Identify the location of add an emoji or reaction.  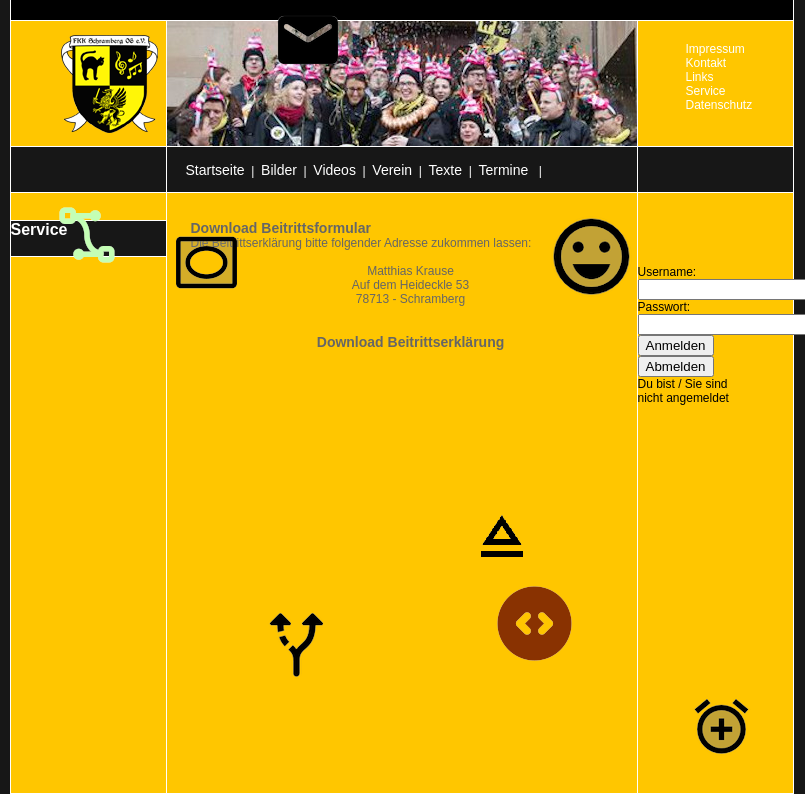
(591, 256).